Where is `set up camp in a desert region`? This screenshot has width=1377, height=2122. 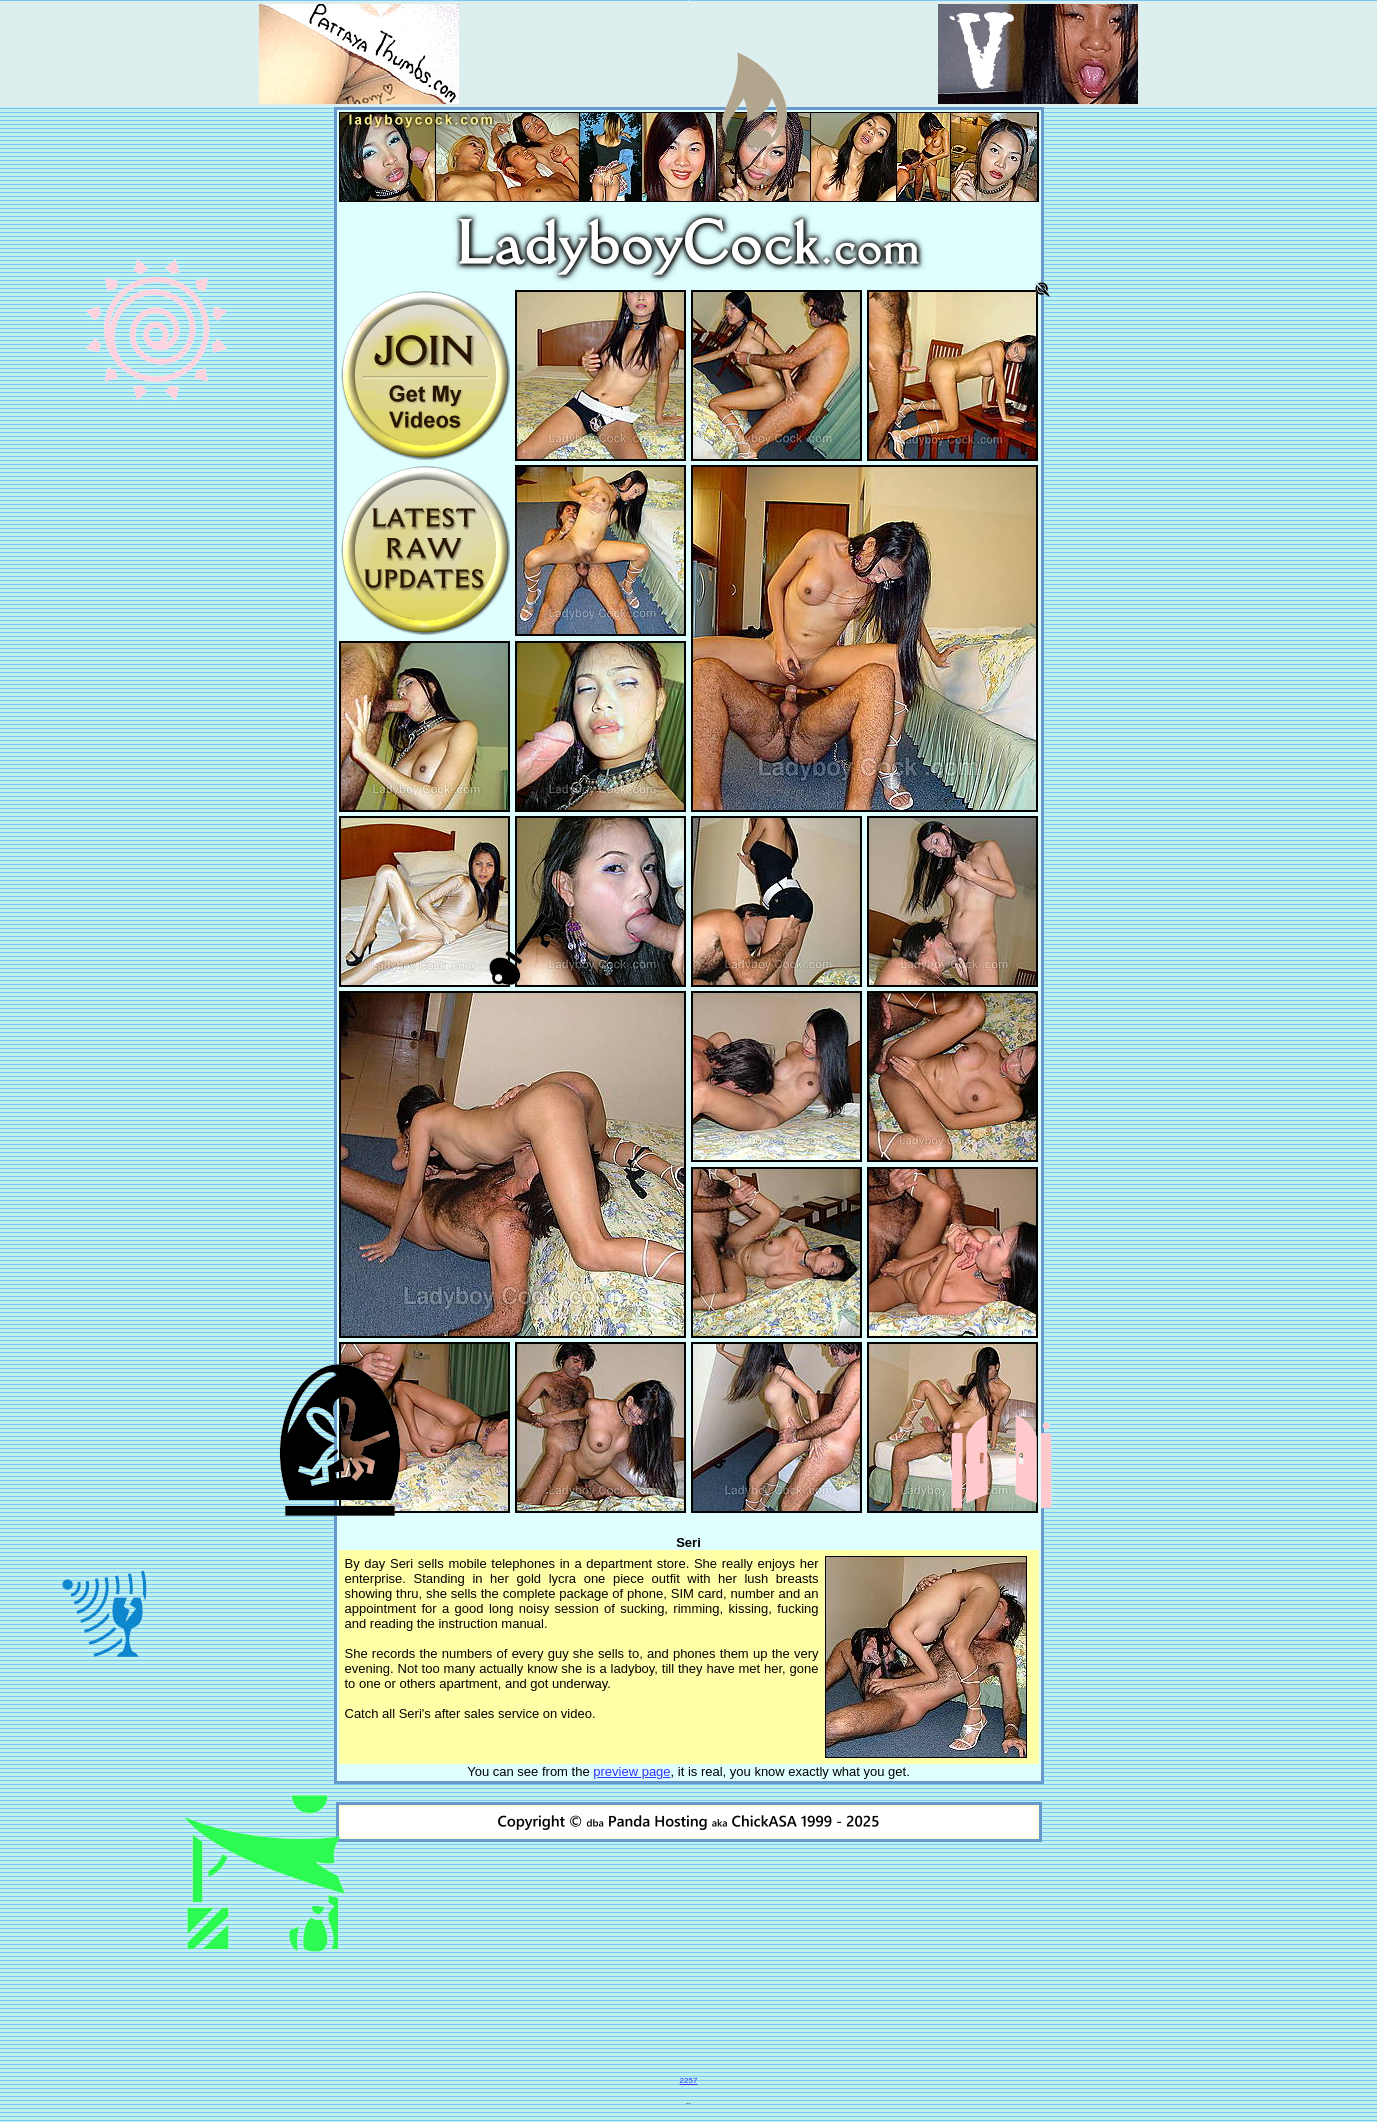
set up camp in a desert region is located at coordinates (264, 1873).